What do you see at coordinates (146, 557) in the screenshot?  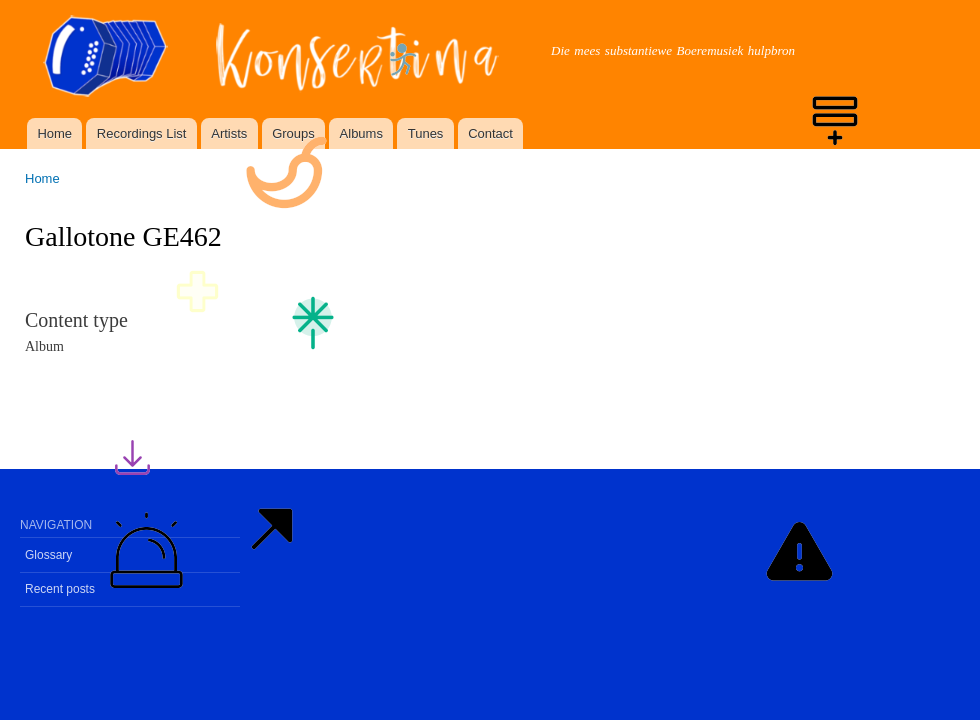 I see `indicates an active alert or warning` at bounding box center [146, 557].